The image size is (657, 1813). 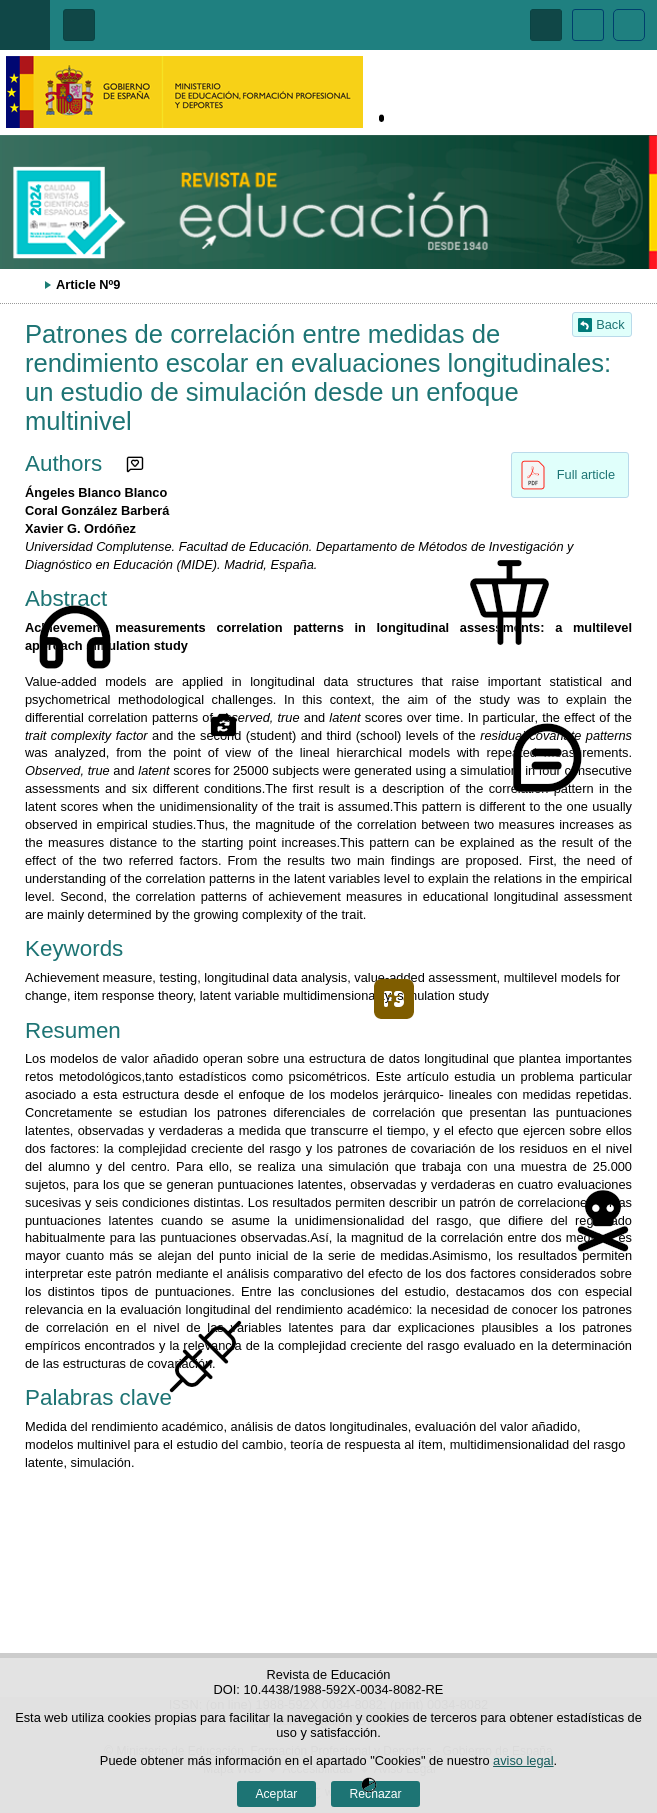 I want to click on access air traffic control features, so click(x=509, y=602).